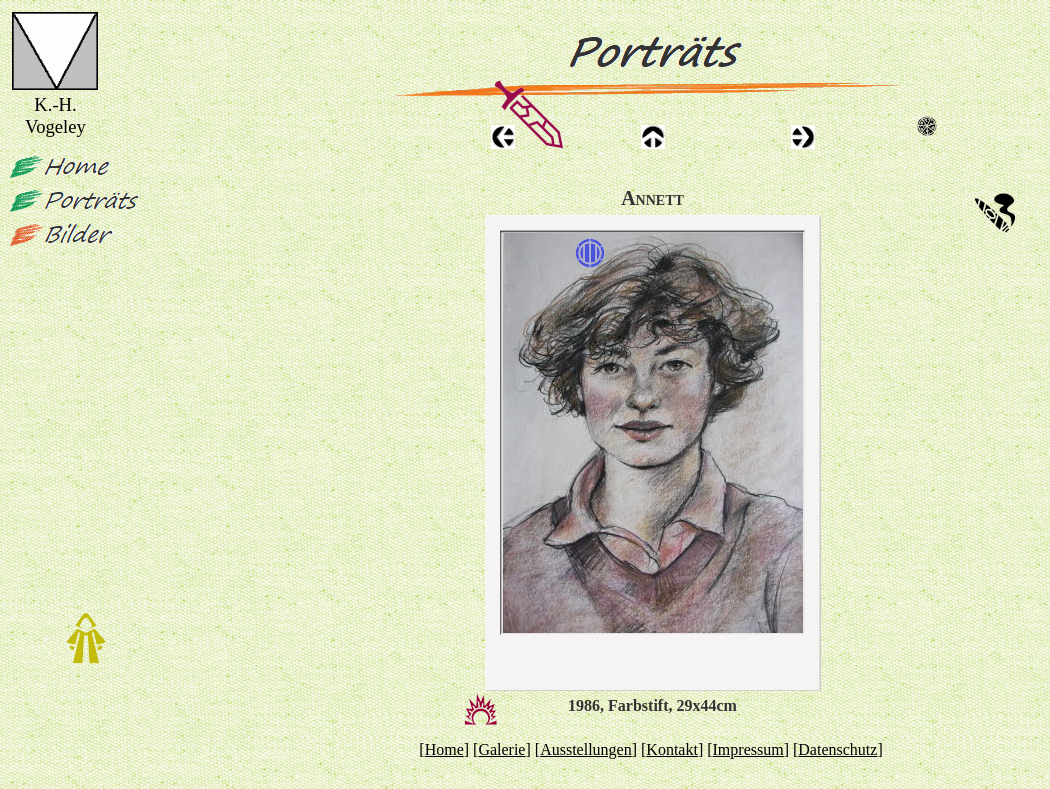  Describe the element at coordinates (86, 638) in the screenshot. I see `select robe or cloak equipment` at that location.